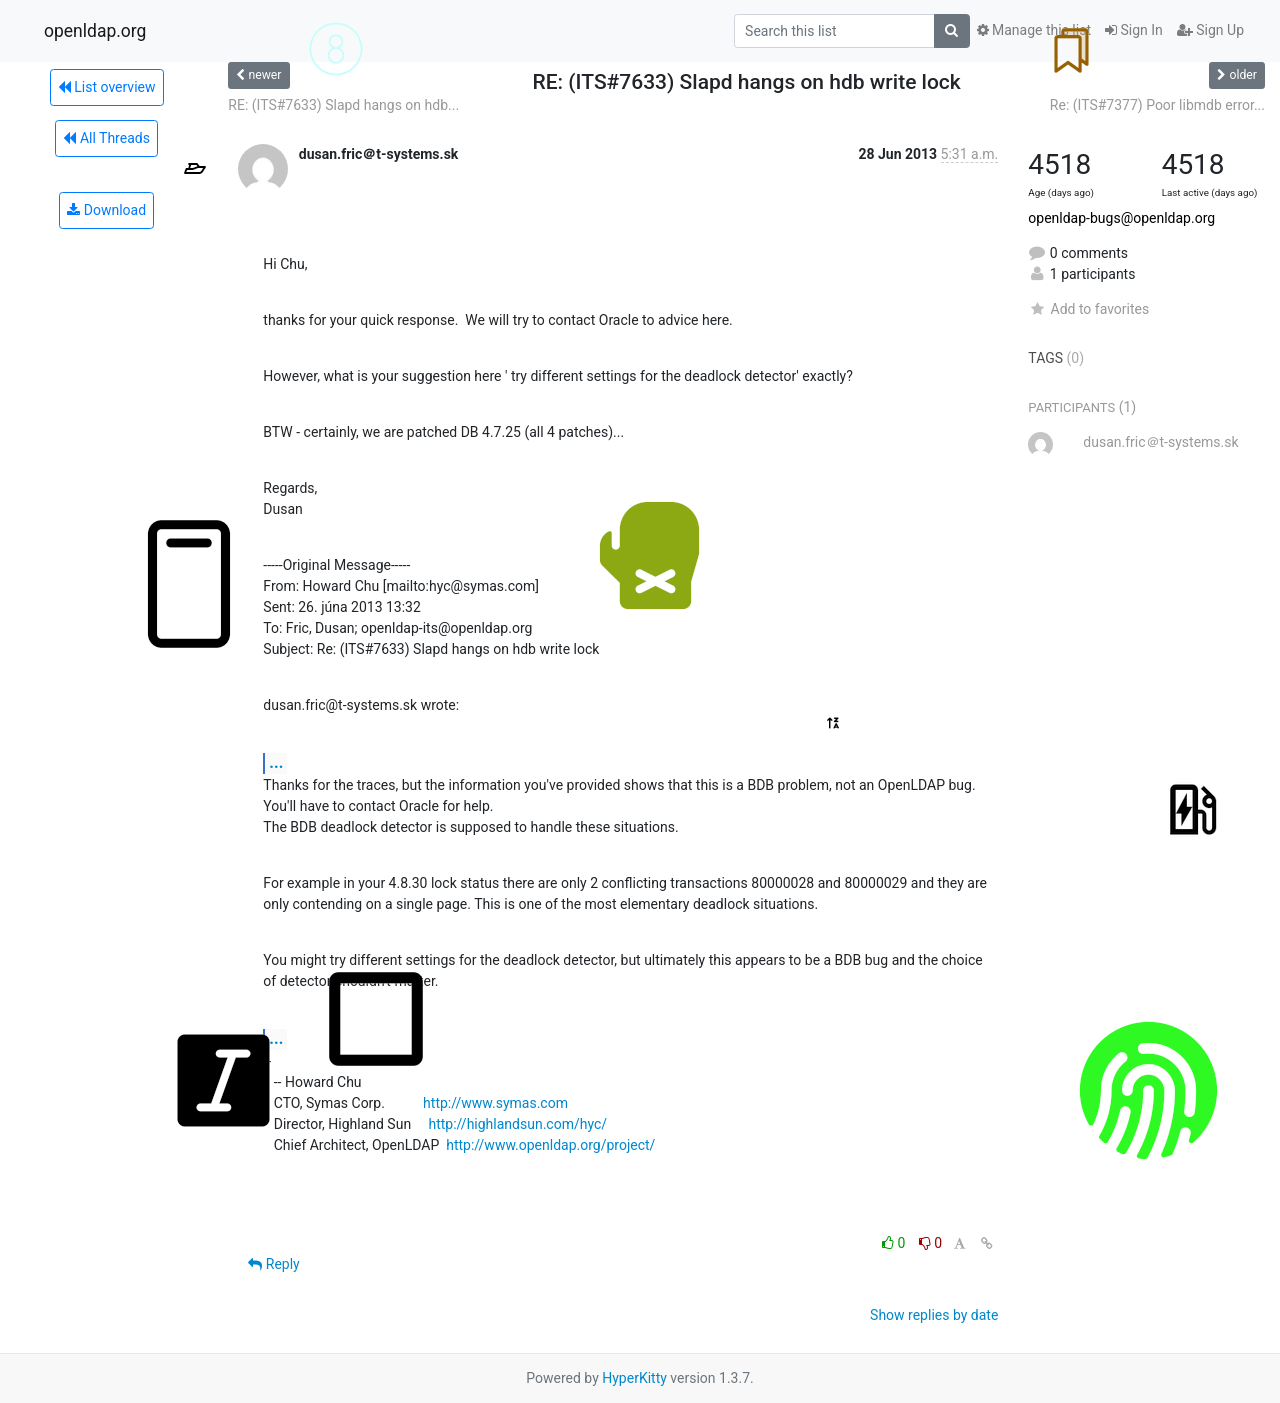  What do you see at coordinates (1192, 809) in the screenshot?
I see `find nearby electric vehicle charging stations` at bounding box center [1192, 809].